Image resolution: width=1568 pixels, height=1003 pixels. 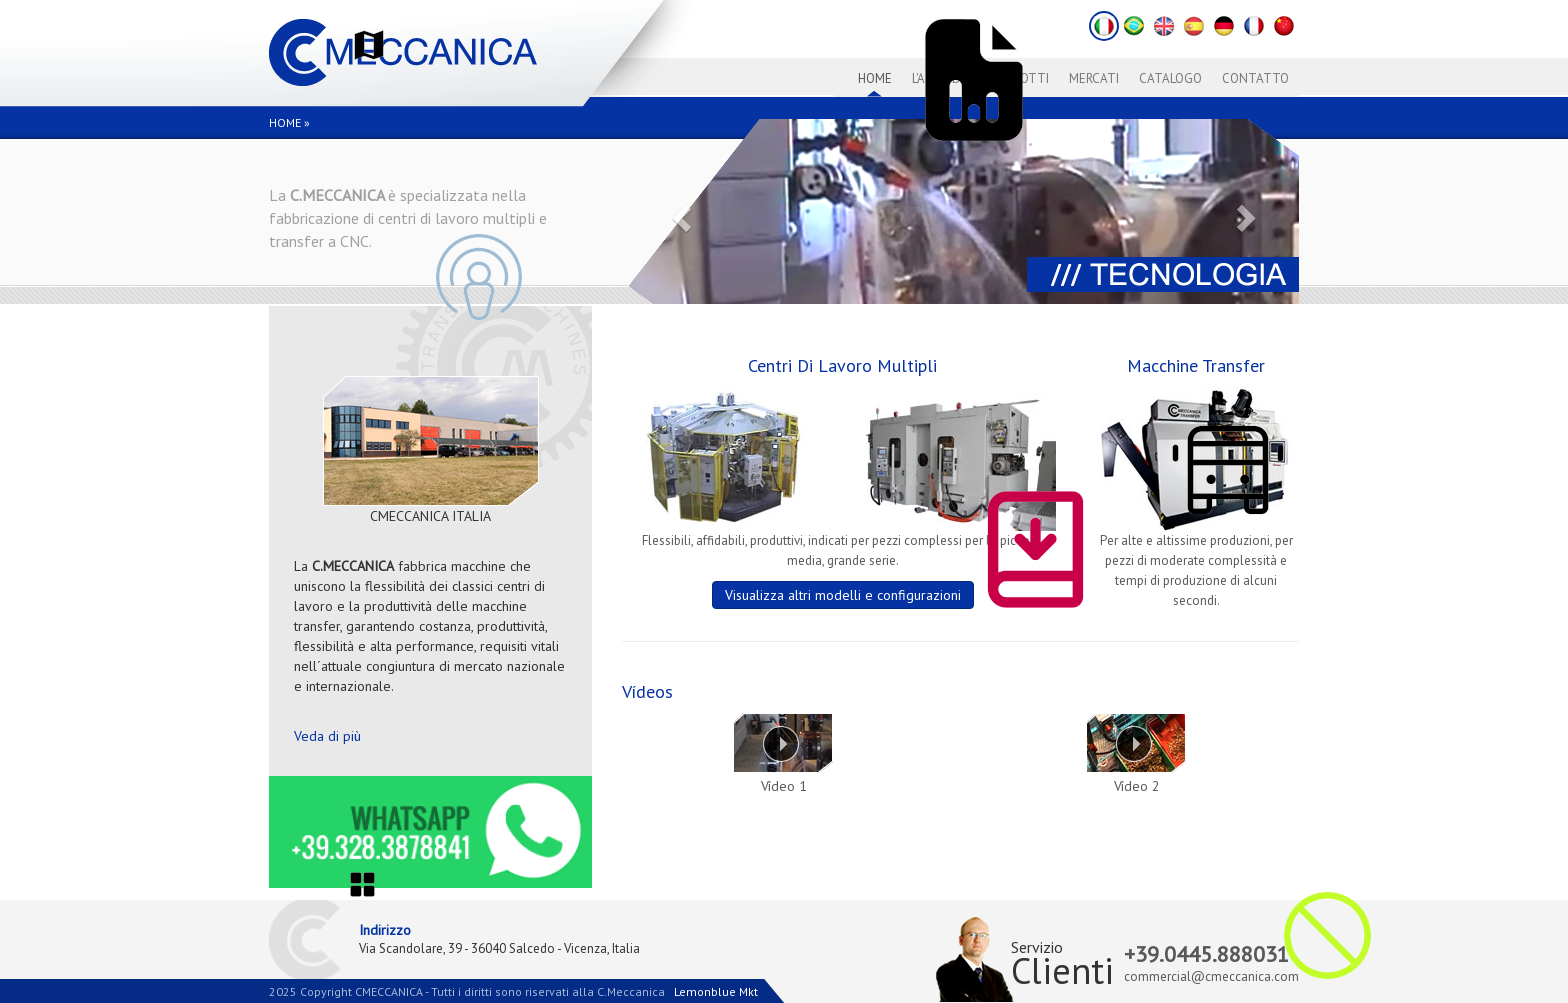 What do you see at coordinates (1327, 935) in the screenshot?
I see `indicates a blocked or prohibited action` at bounding box center [1327, 935].